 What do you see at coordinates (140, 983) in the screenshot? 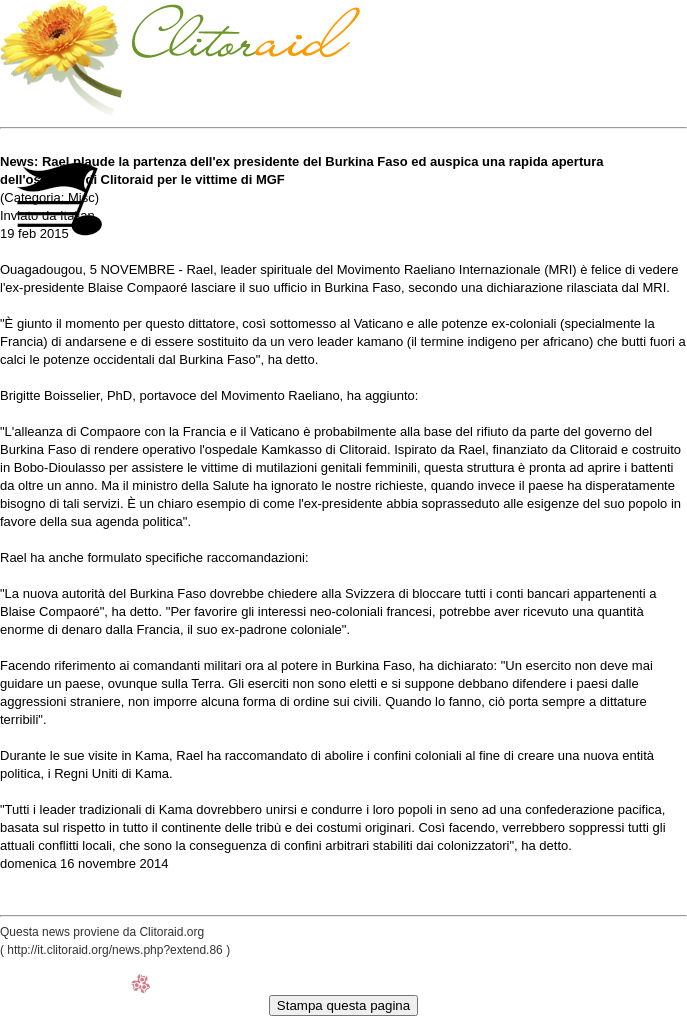
I see `a throwing star or shuriken weapon in a game inventory` at bounding box center [140, 983].